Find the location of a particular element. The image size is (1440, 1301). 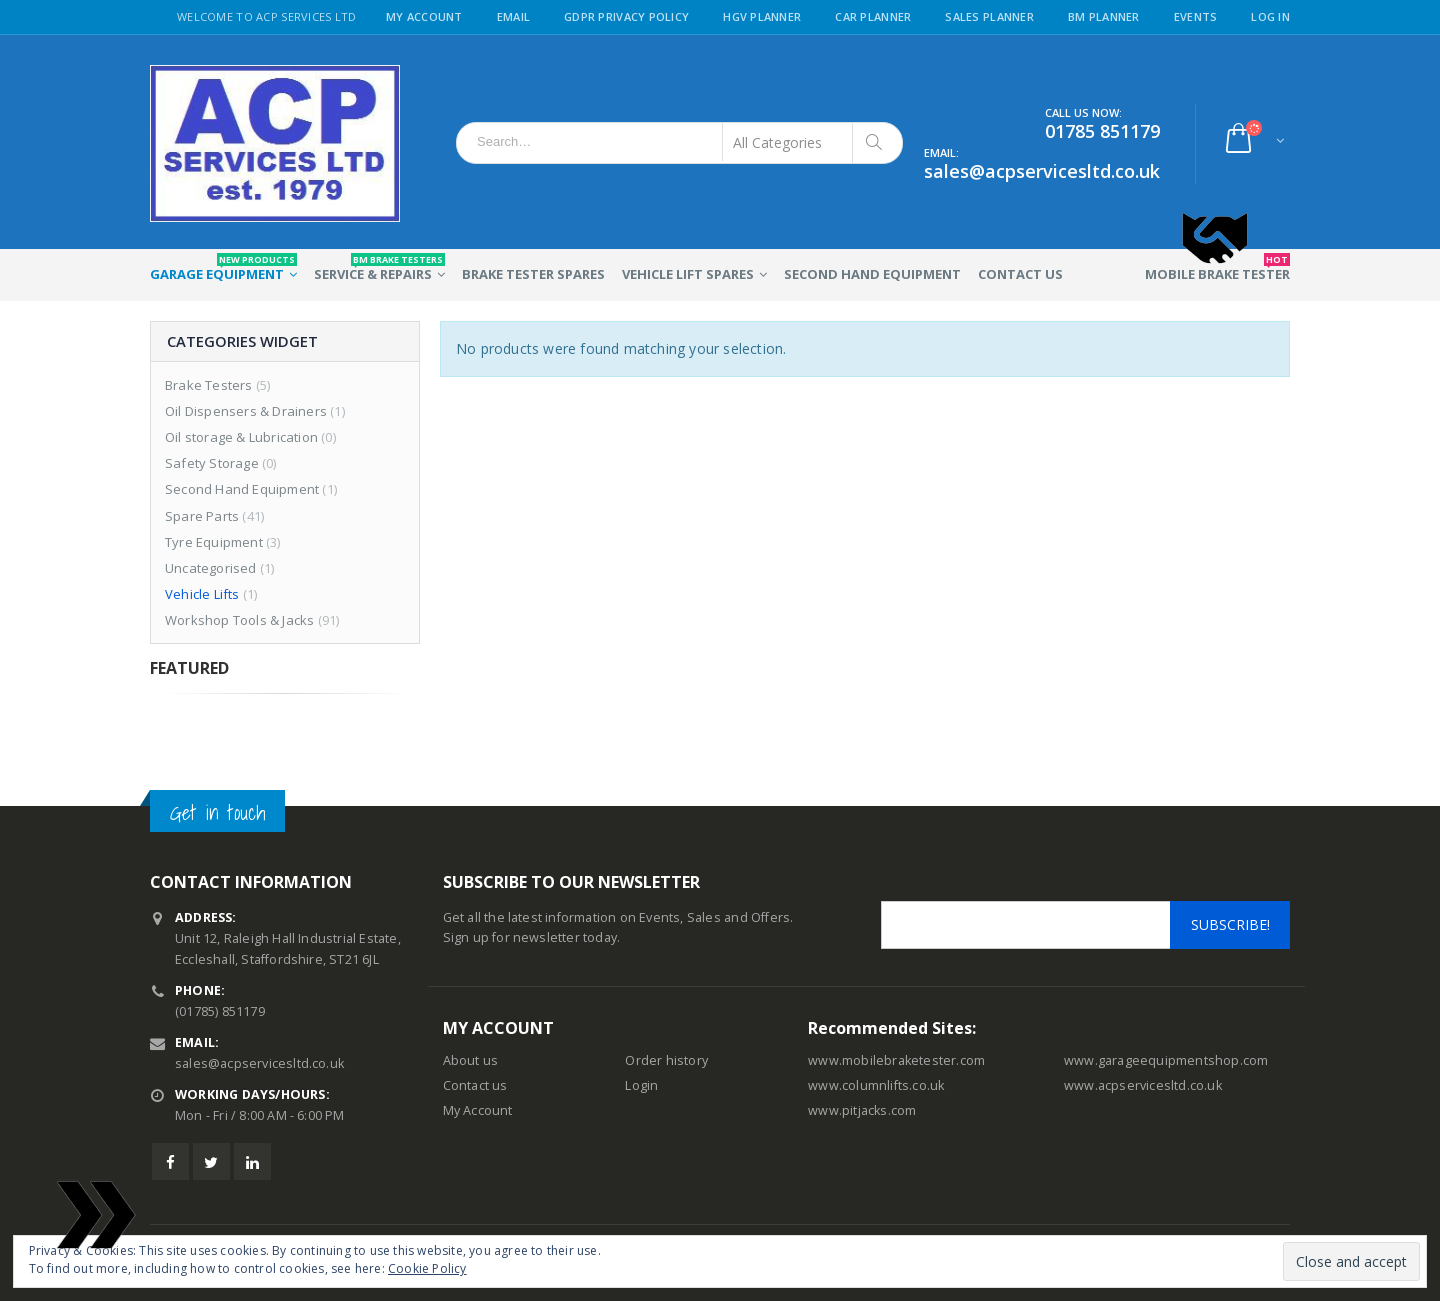

confirm a partnership or agreement is located at coordinates (1215, 238).